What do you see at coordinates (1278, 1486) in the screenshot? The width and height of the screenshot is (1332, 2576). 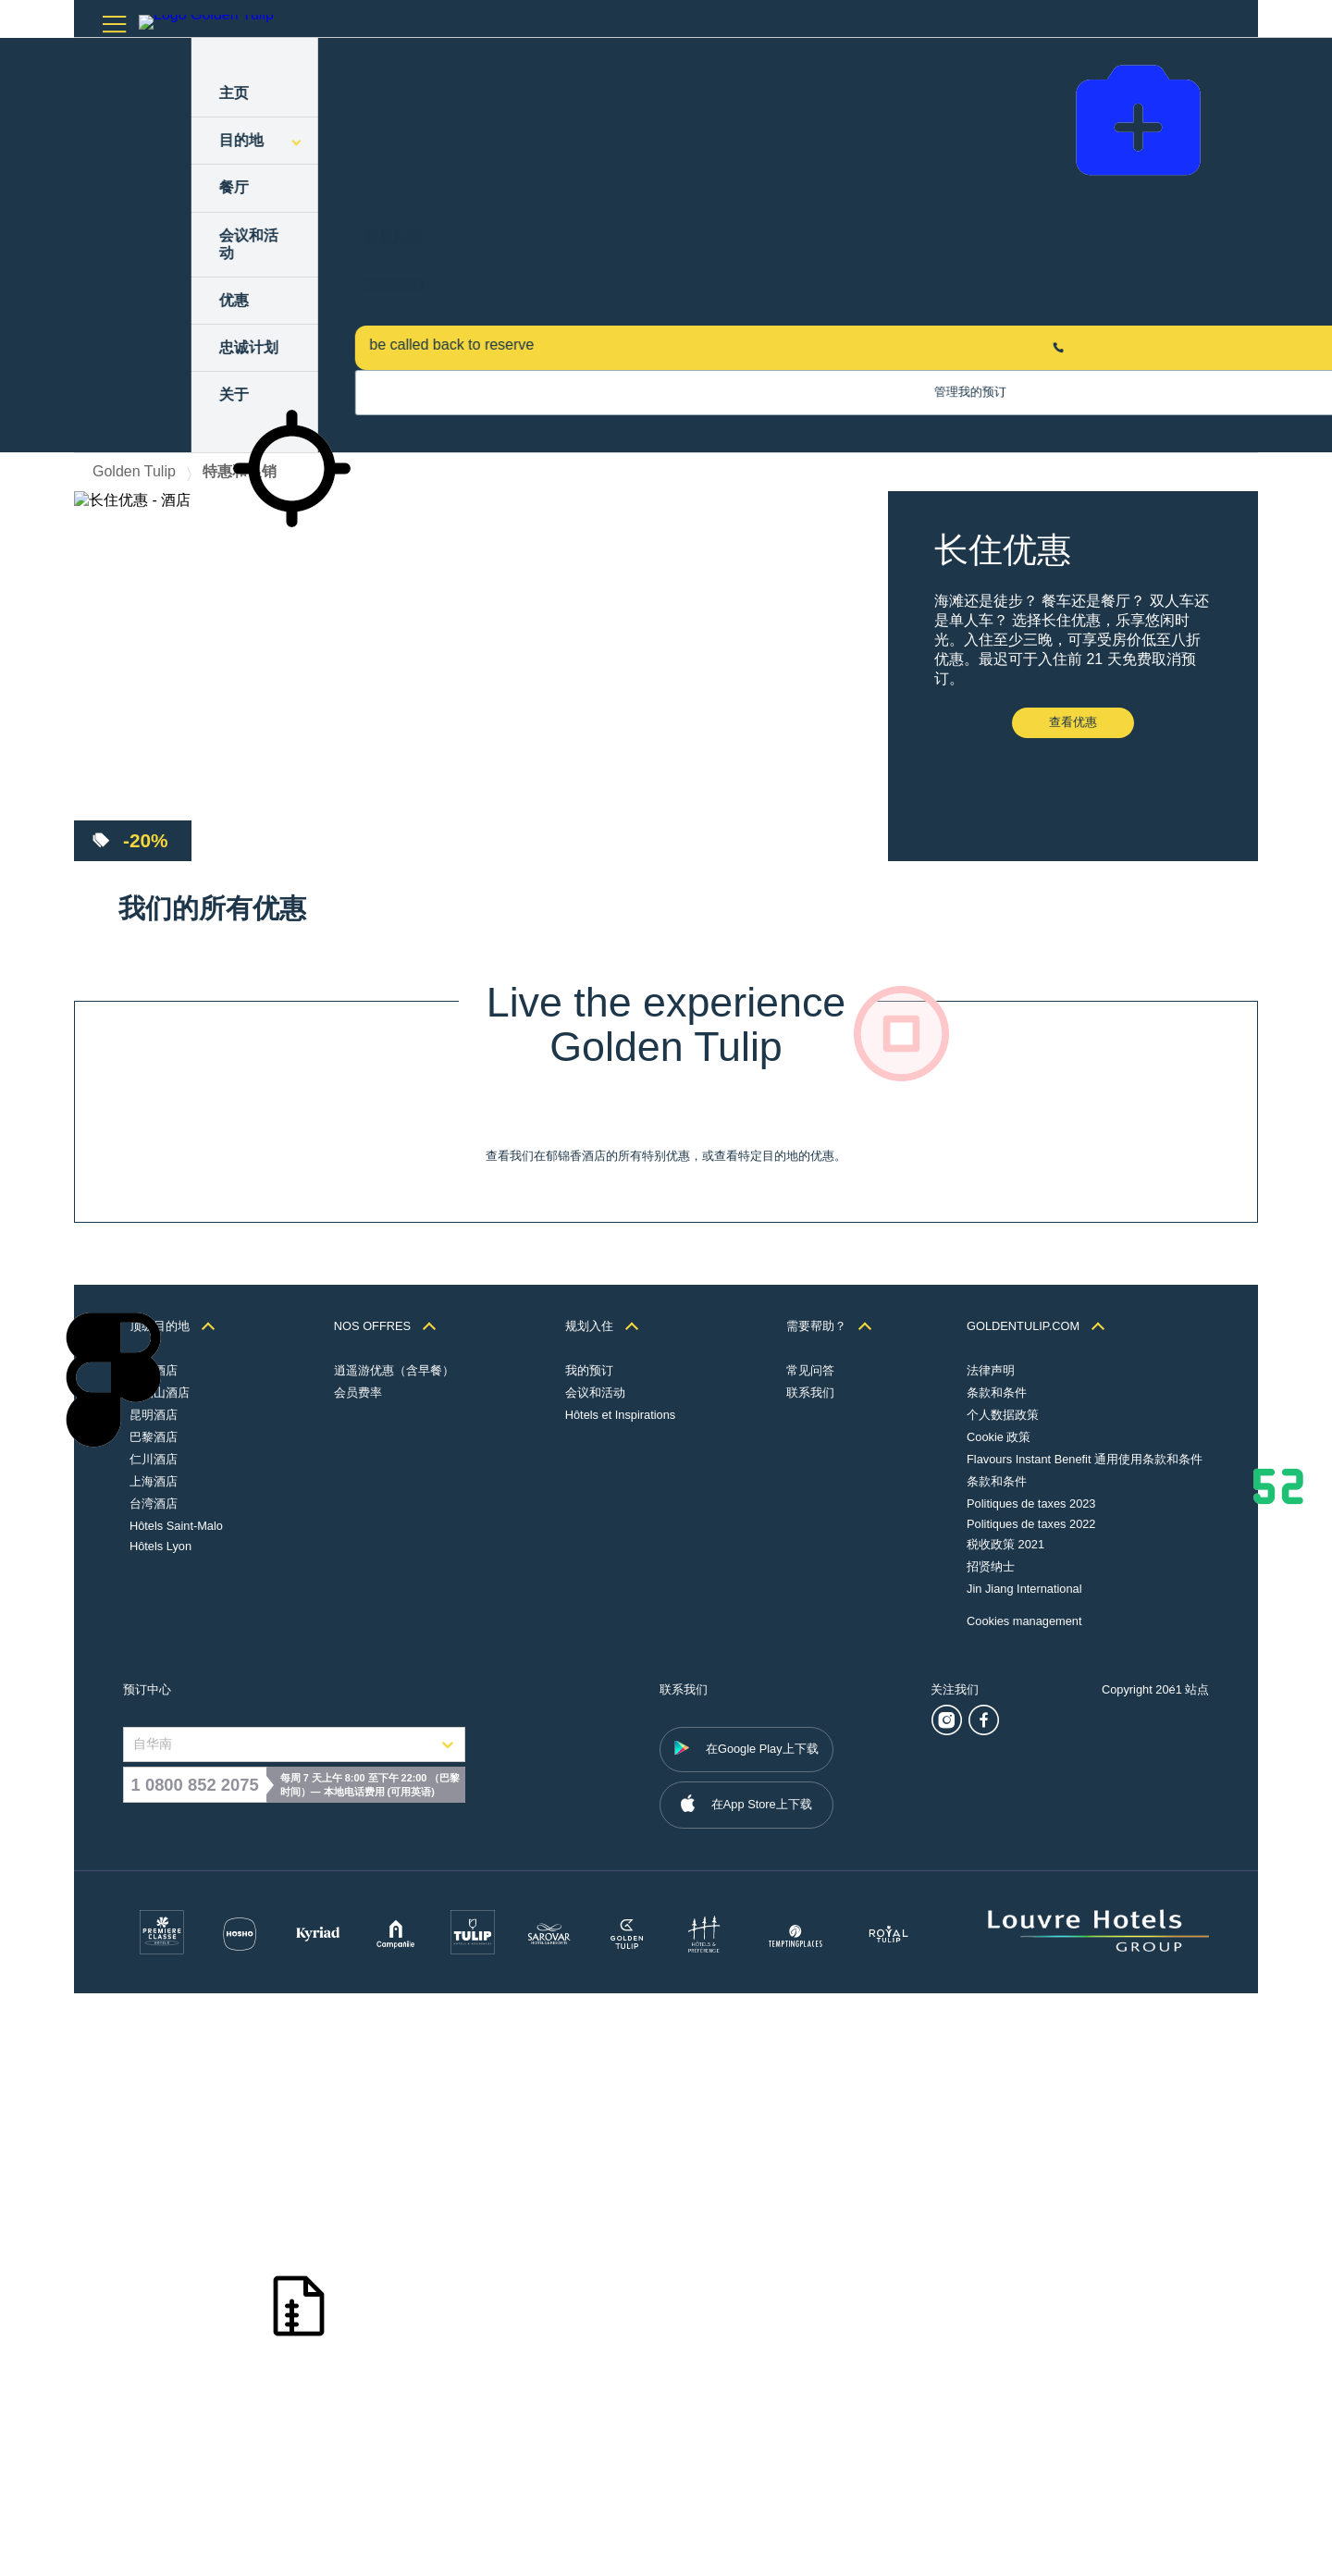 I see `indicates item number 52 in a list or sequence` at bounding box center [1278, 1486].